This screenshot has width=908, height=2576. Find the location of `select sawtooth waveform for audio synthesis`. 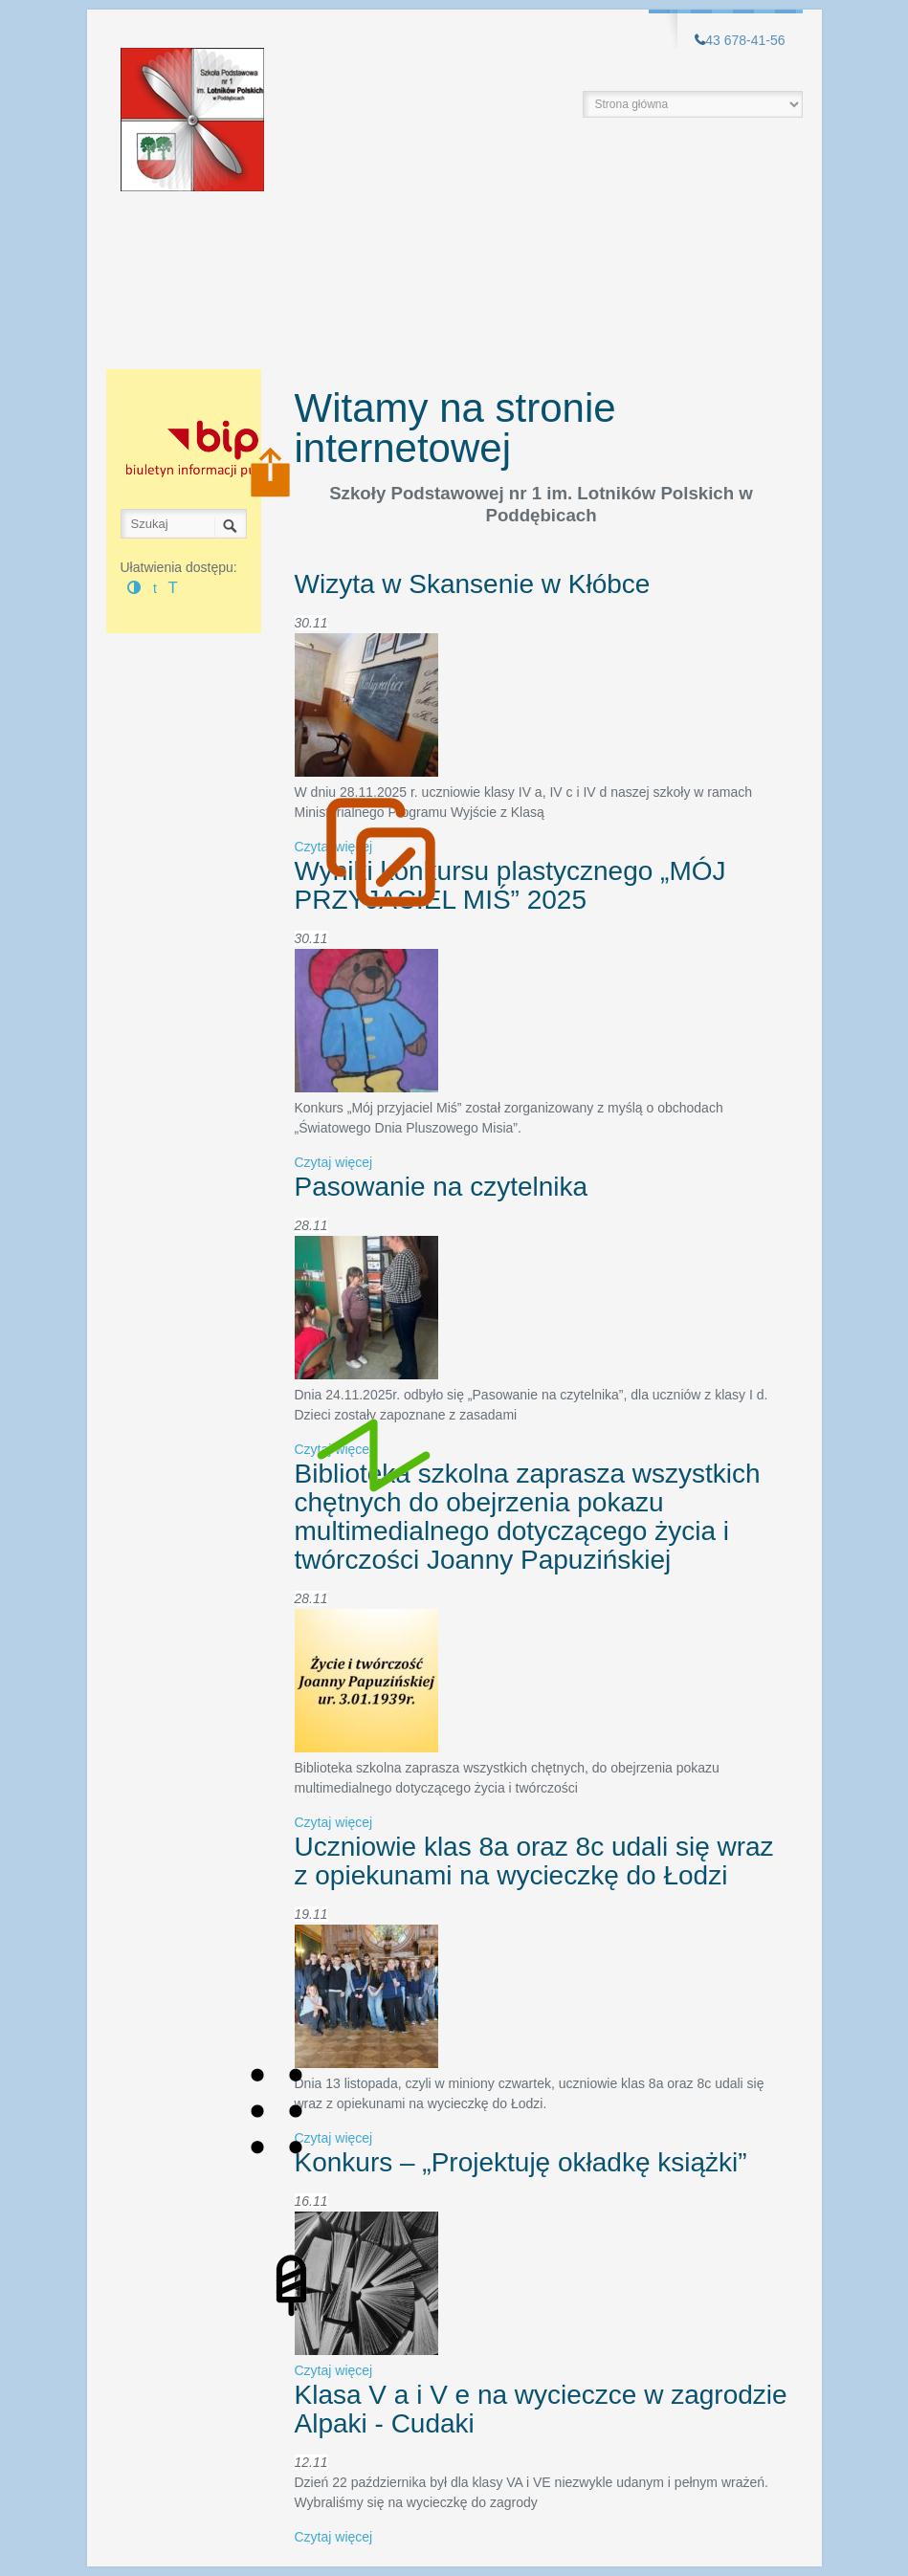

select sawtooth waveform for audio synthesis is located at coordinates (373, 1455).